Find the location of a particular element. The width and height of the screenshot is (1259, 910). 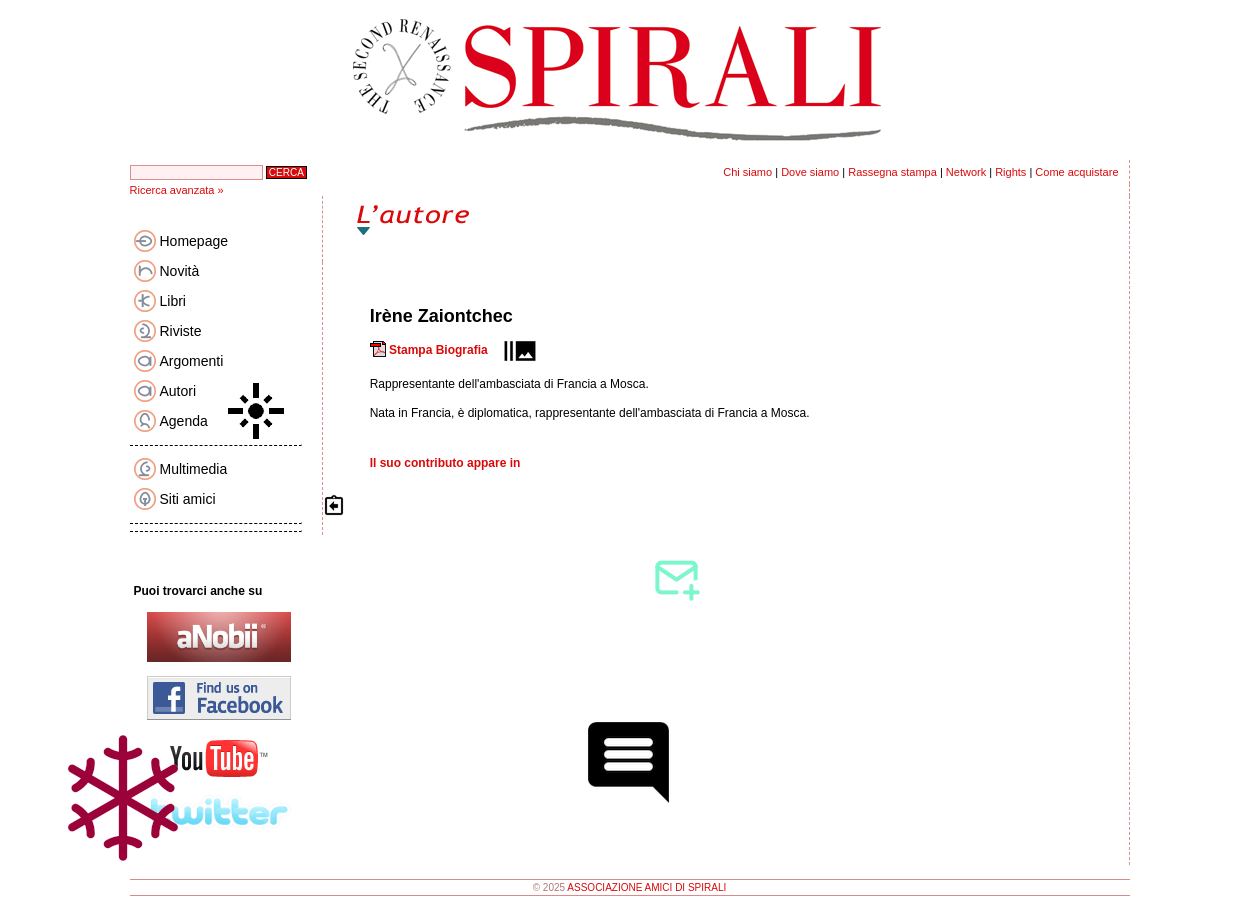

return or send back an assignment is located at coordinates (334, 506).